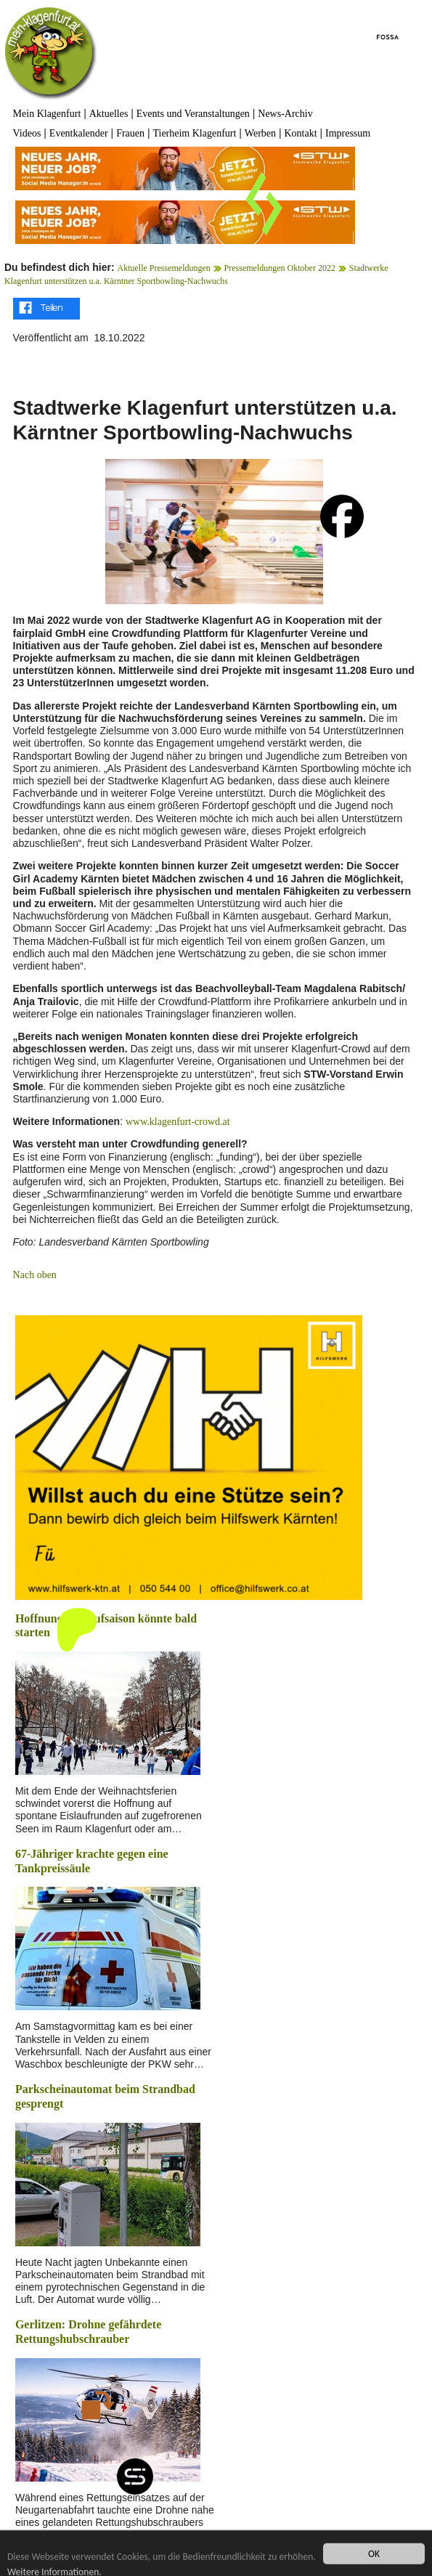 The image size is (432, 2576). I want to click on fossa software compliance and licensing platform logo, so click(388, 37).